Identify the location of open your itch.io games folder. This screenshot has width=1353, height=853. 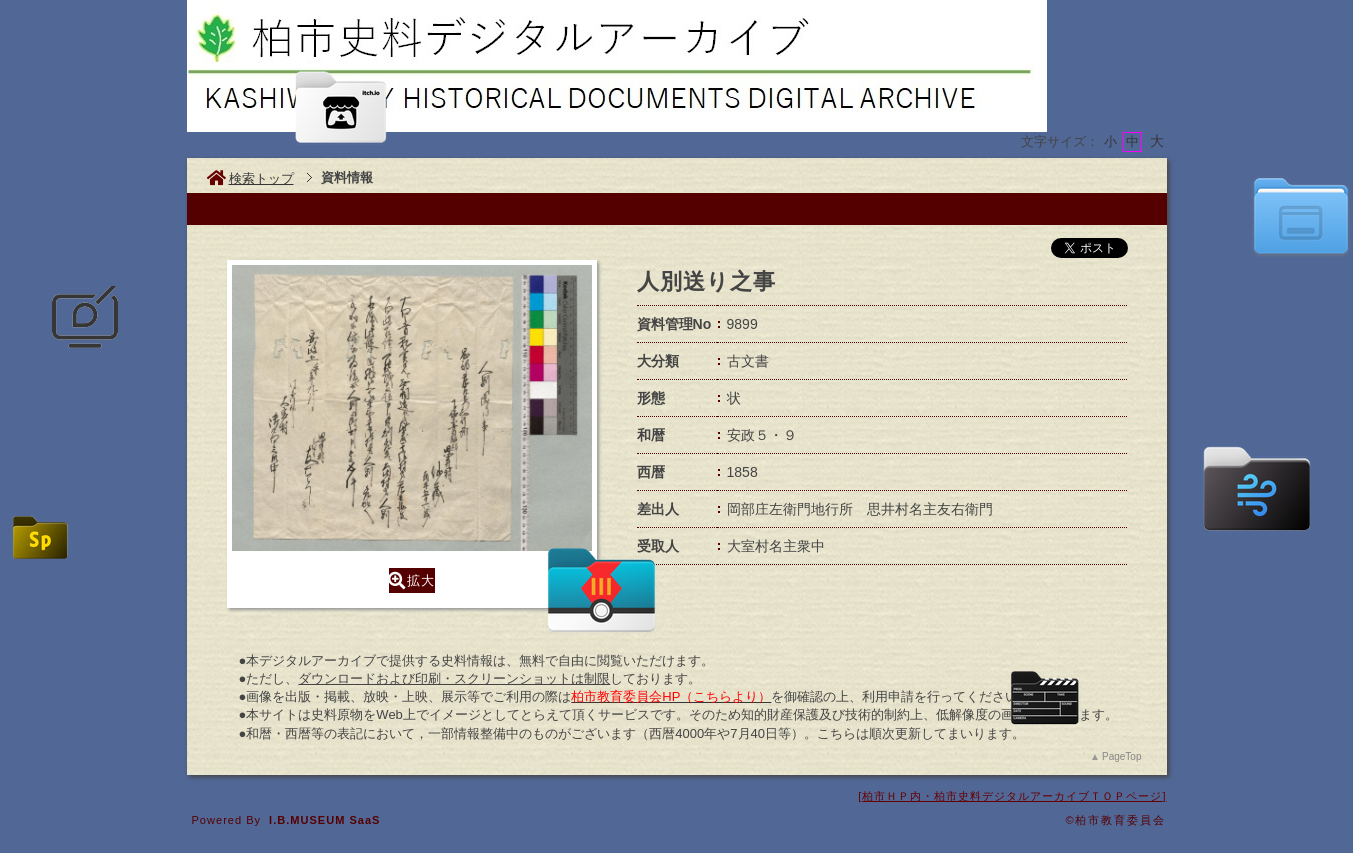
(340, 109).